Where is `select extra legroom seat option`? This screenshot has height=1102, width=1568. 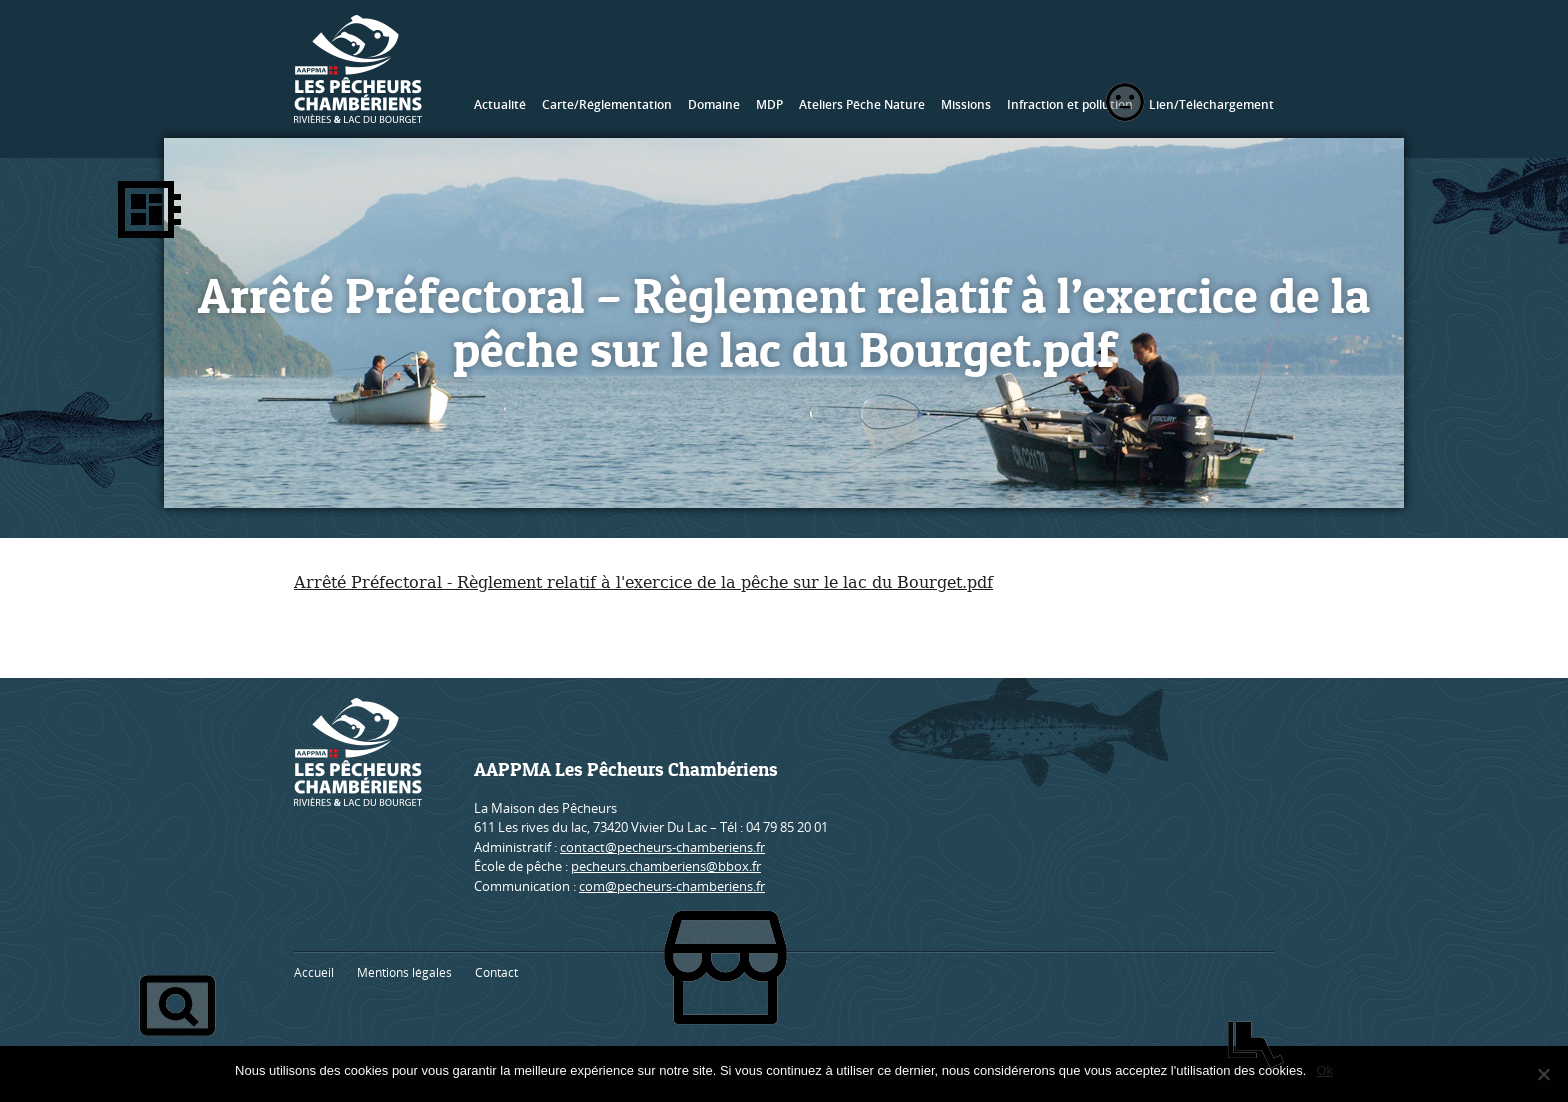
select extra legroom seat option is located at coordinates (1254, 1045).